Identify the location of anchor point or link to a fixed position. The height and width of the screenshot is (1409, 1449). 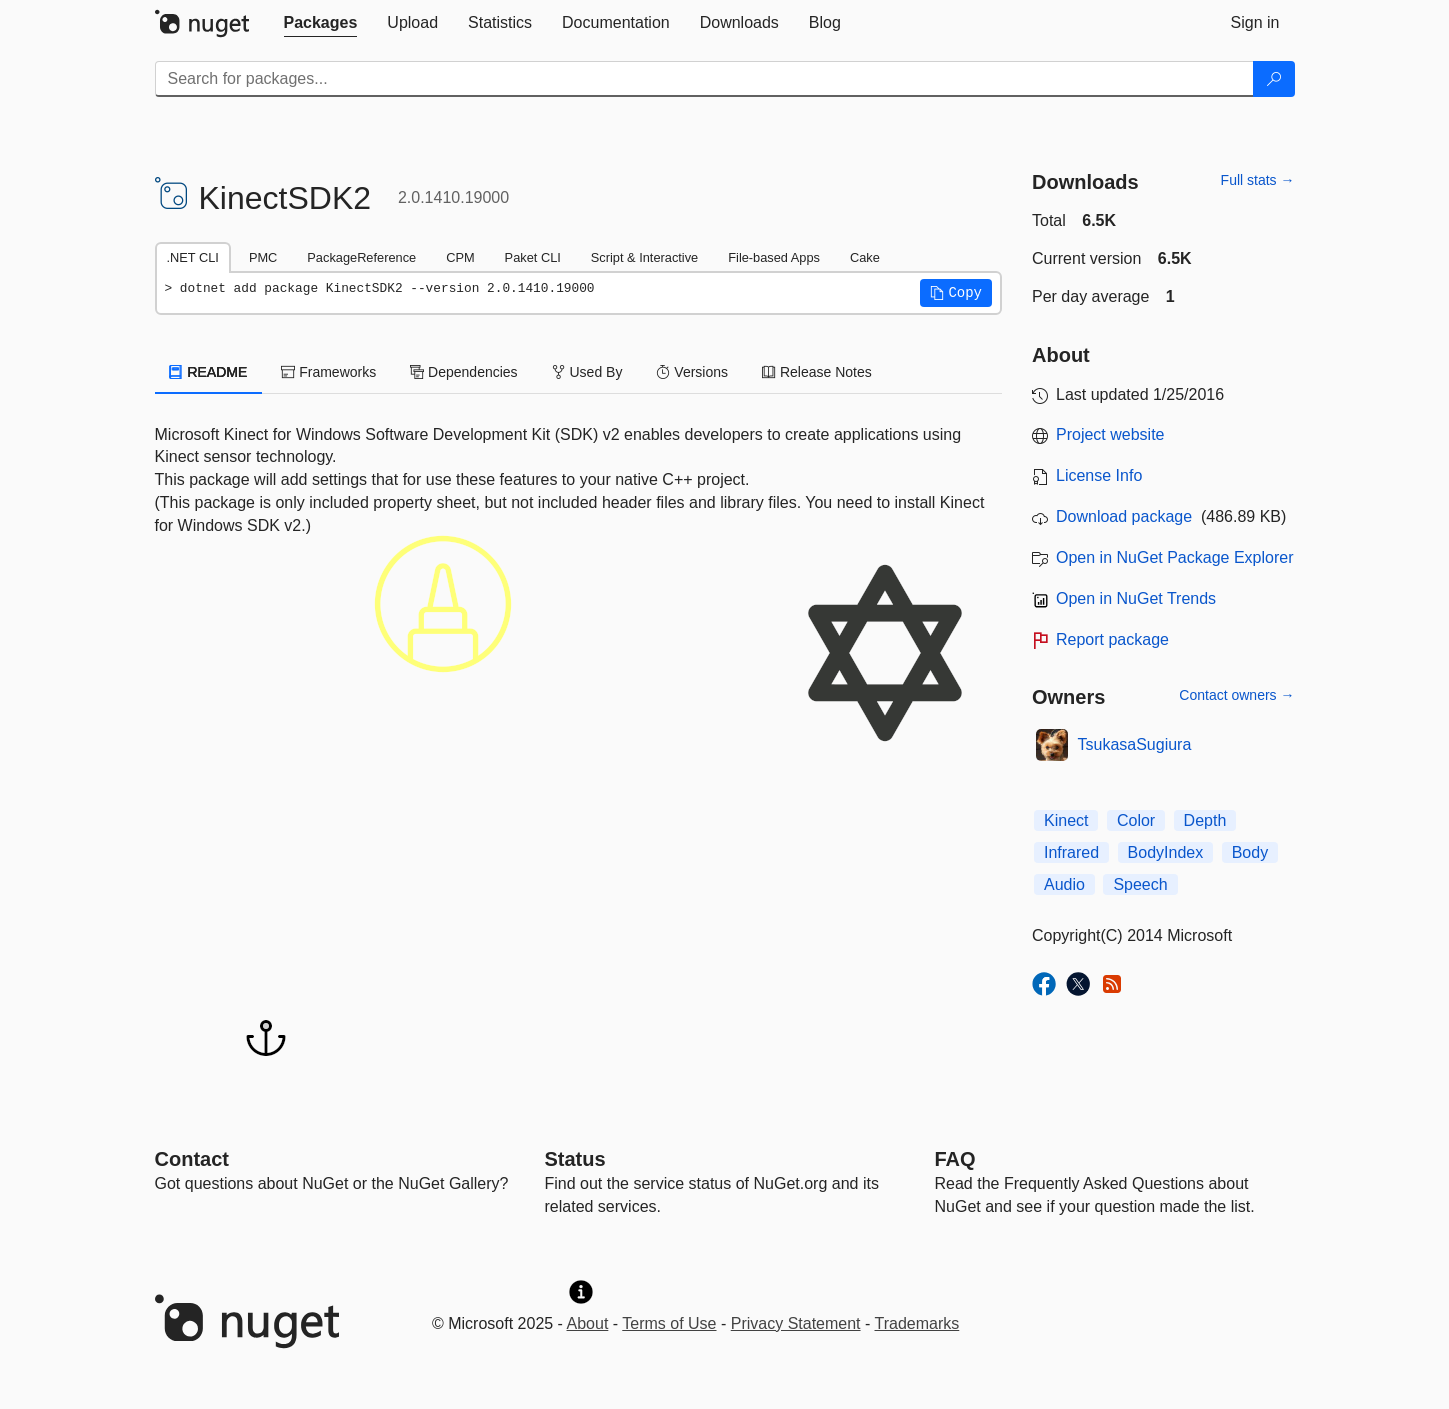
(266, 1038).